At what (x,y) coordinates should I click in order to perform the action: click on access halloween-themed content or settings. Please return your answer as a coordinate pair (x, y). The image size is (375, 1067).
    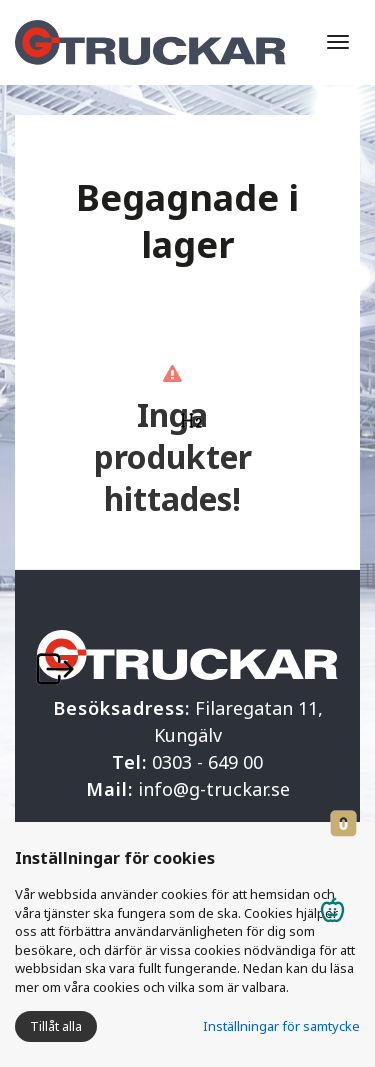
    Looking at the image, I should click on (332, 910).